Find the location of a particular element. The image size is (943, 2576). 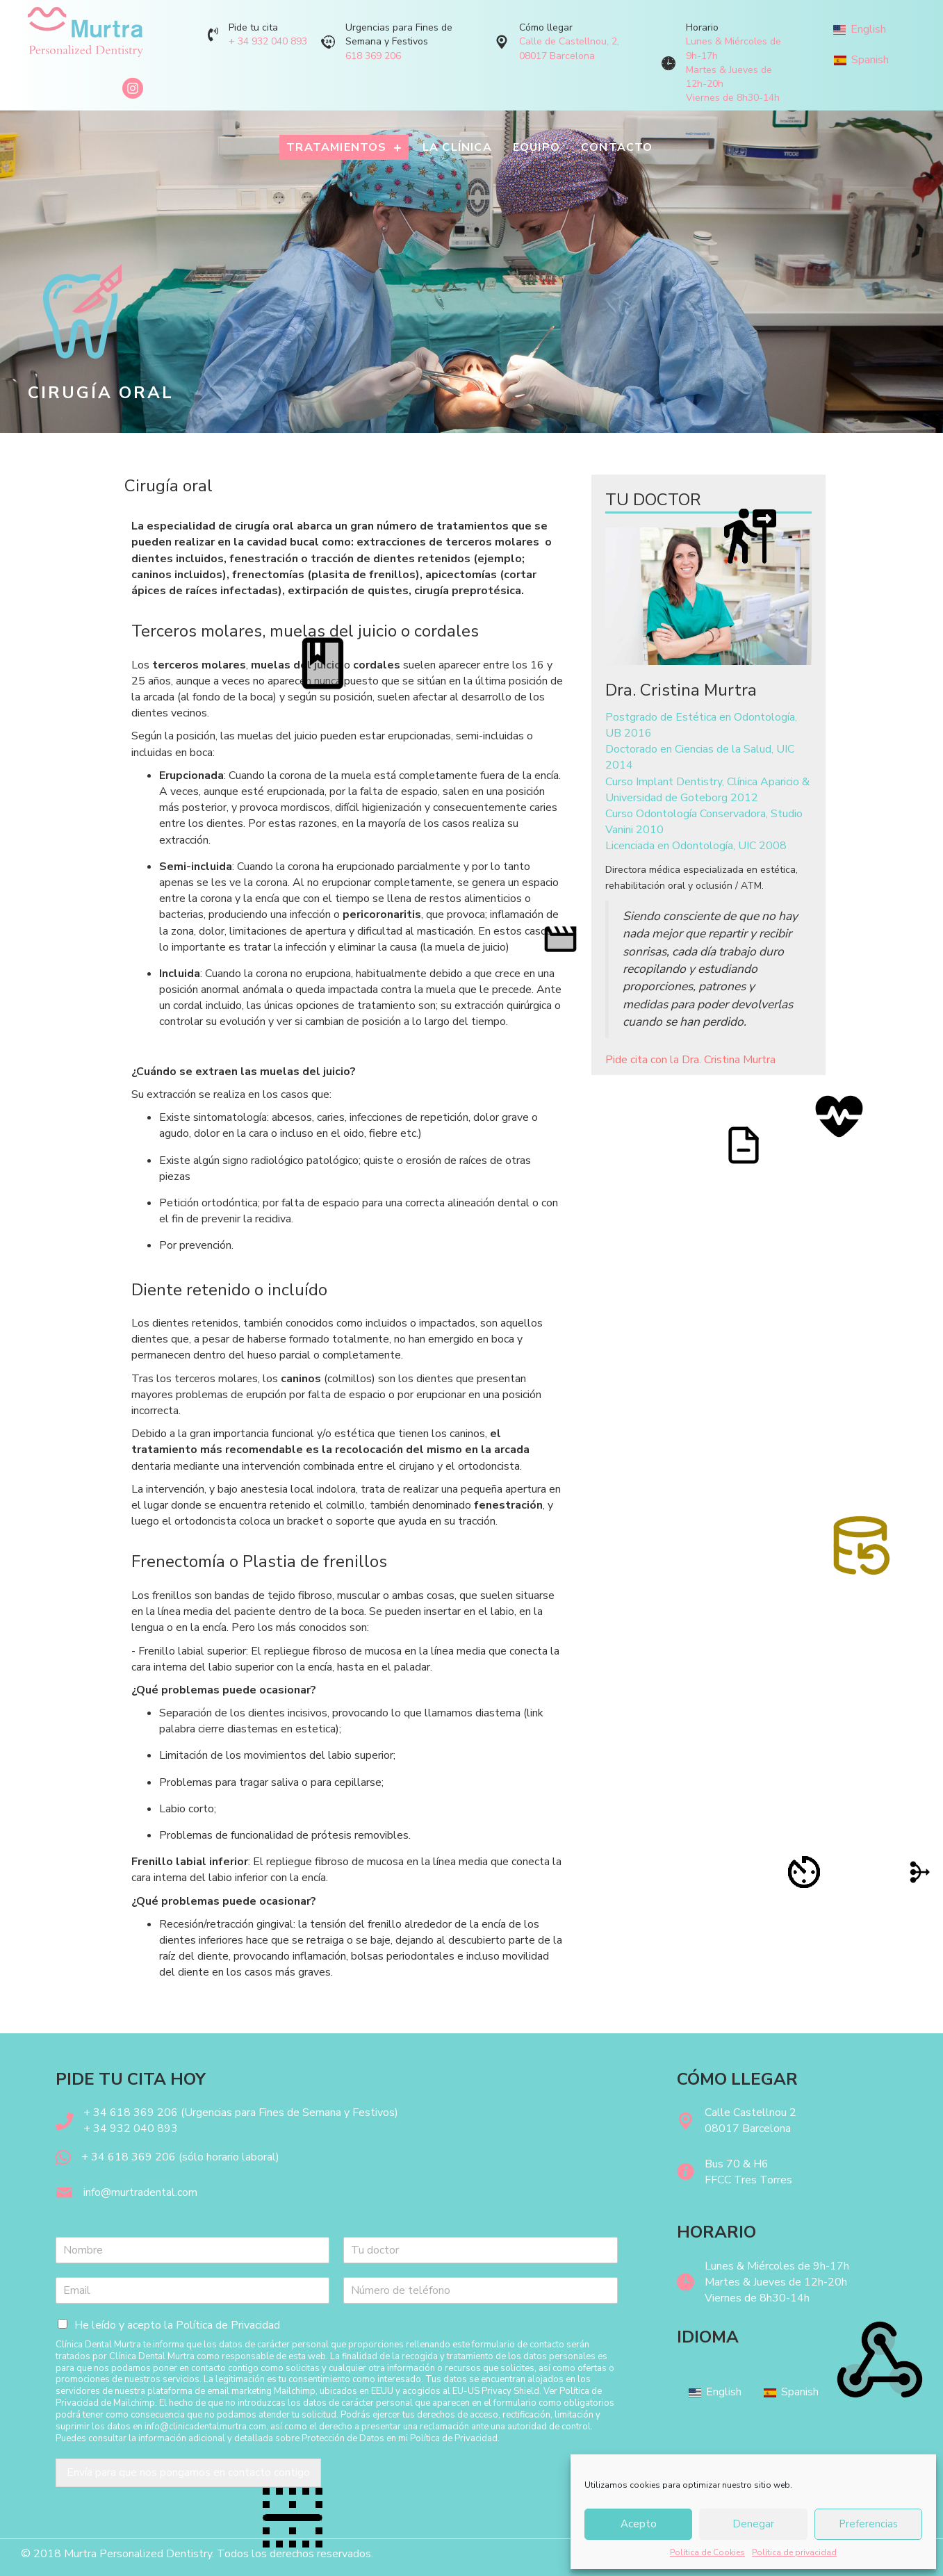

restore database from backup is located at coordinates (860, 1545).